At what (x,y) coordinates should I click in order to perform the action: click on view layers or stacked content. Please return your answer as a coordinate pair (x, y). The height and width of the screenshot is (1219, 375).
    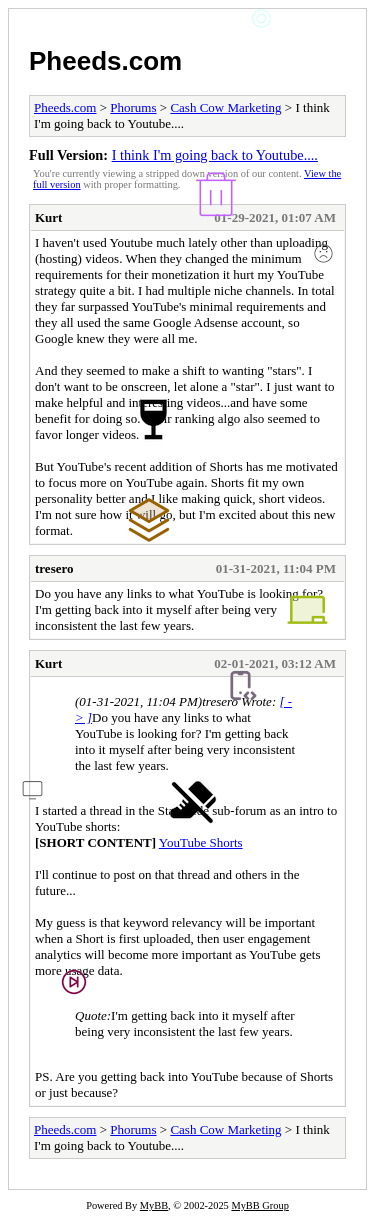
    Looking at the image, I should click on (149, 520).